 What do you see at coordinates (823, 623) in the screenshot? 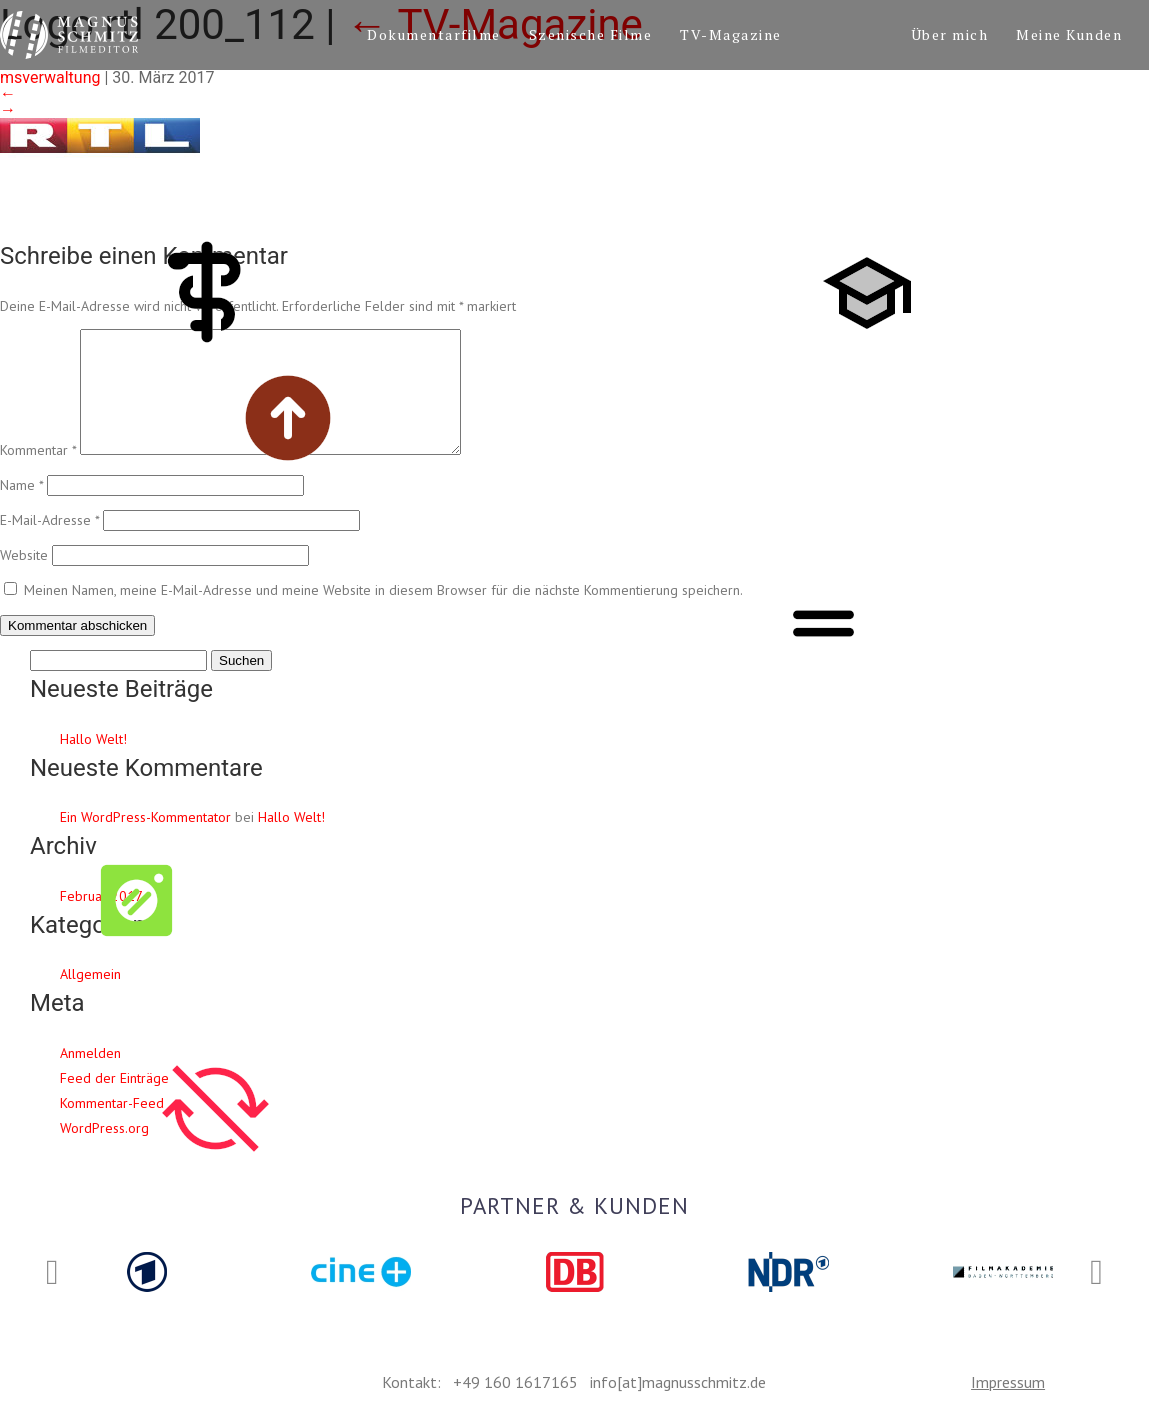
I see `drag to reorder or rearrange items` at bounding box center [823, 623].